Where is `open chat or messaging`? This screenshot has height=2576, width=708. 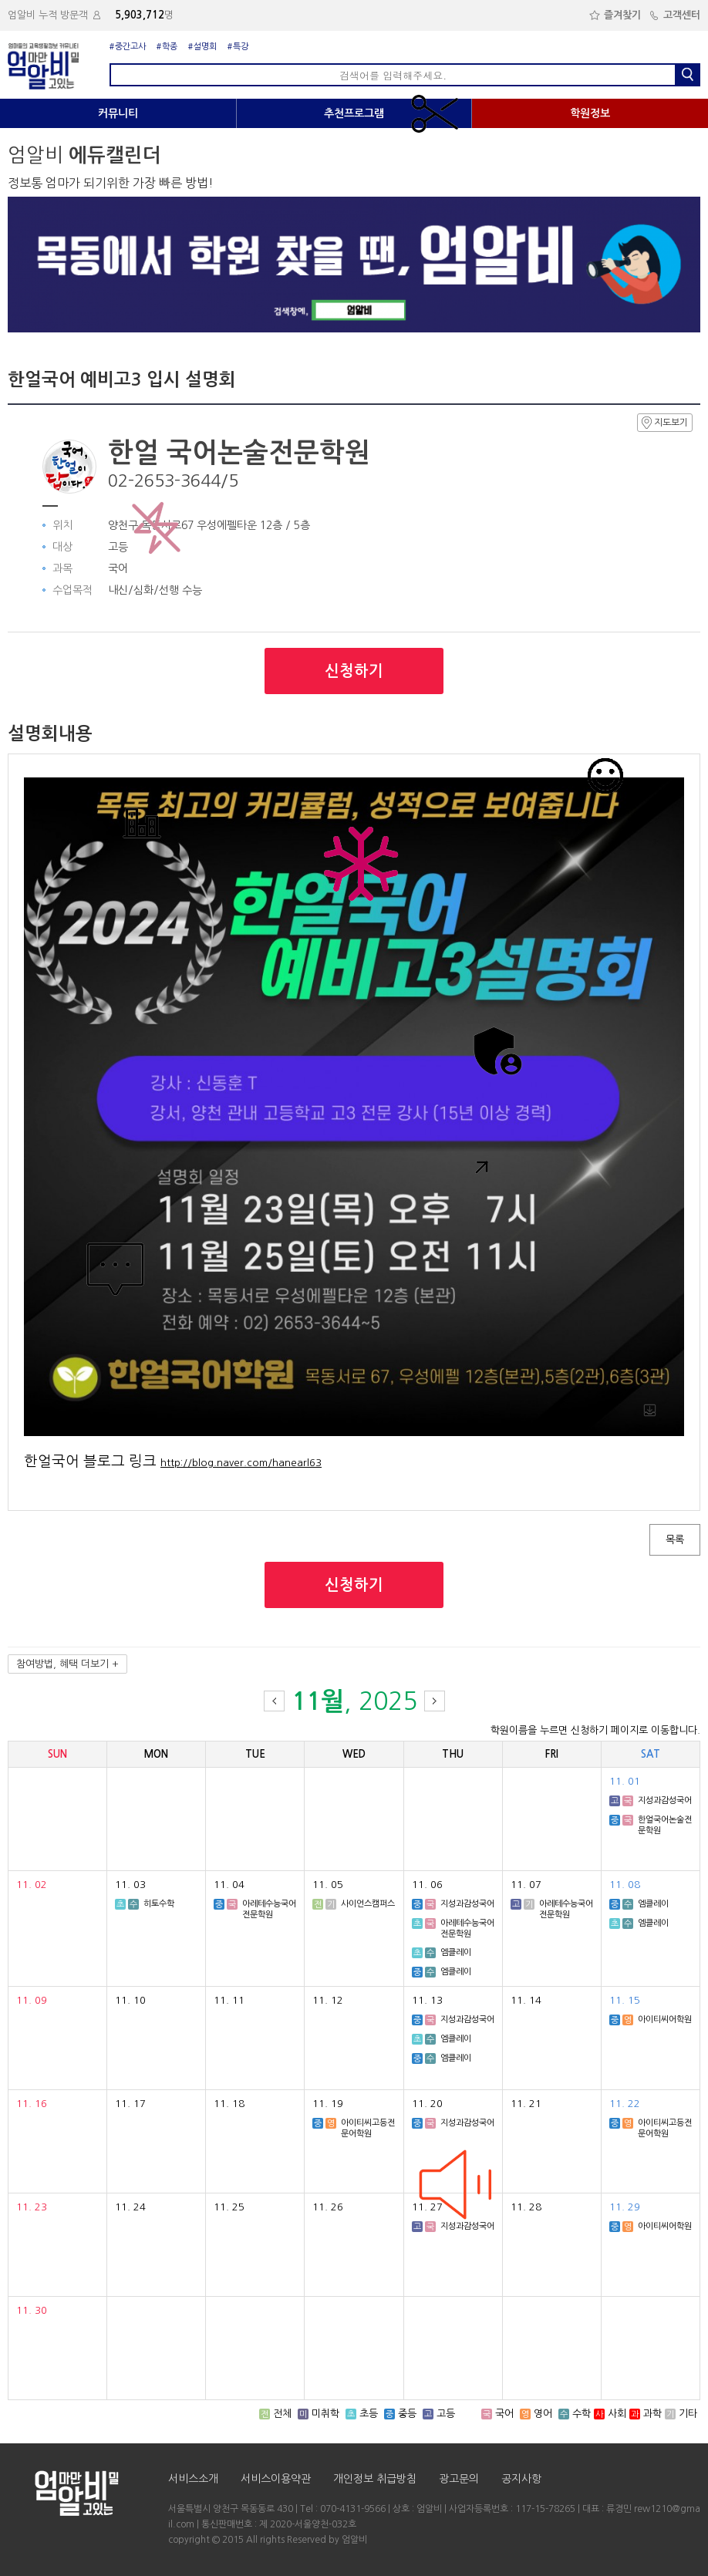
open chat or messaging is located at coordinates (115, 1266).